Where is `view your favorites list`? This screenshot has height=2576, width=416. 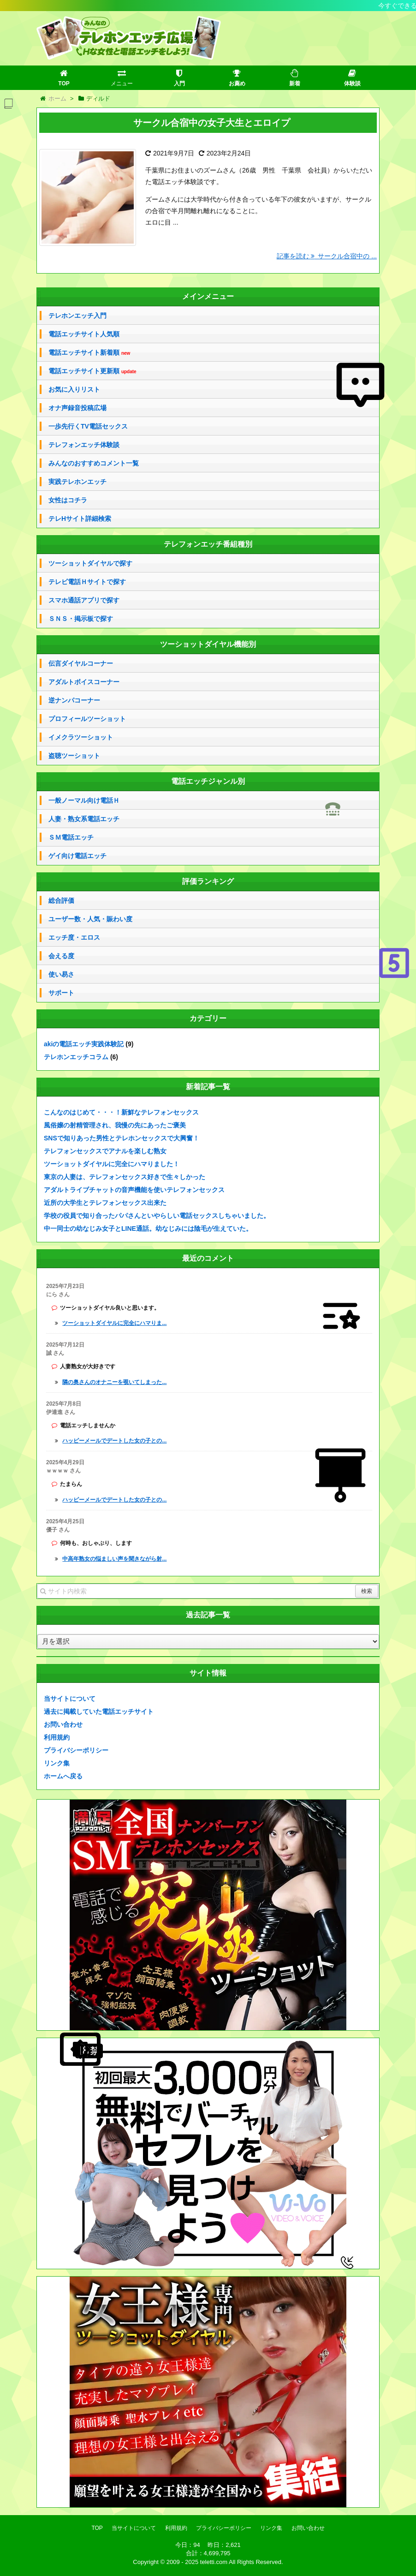
view your favorites list is located at coordinates (340, 1316).